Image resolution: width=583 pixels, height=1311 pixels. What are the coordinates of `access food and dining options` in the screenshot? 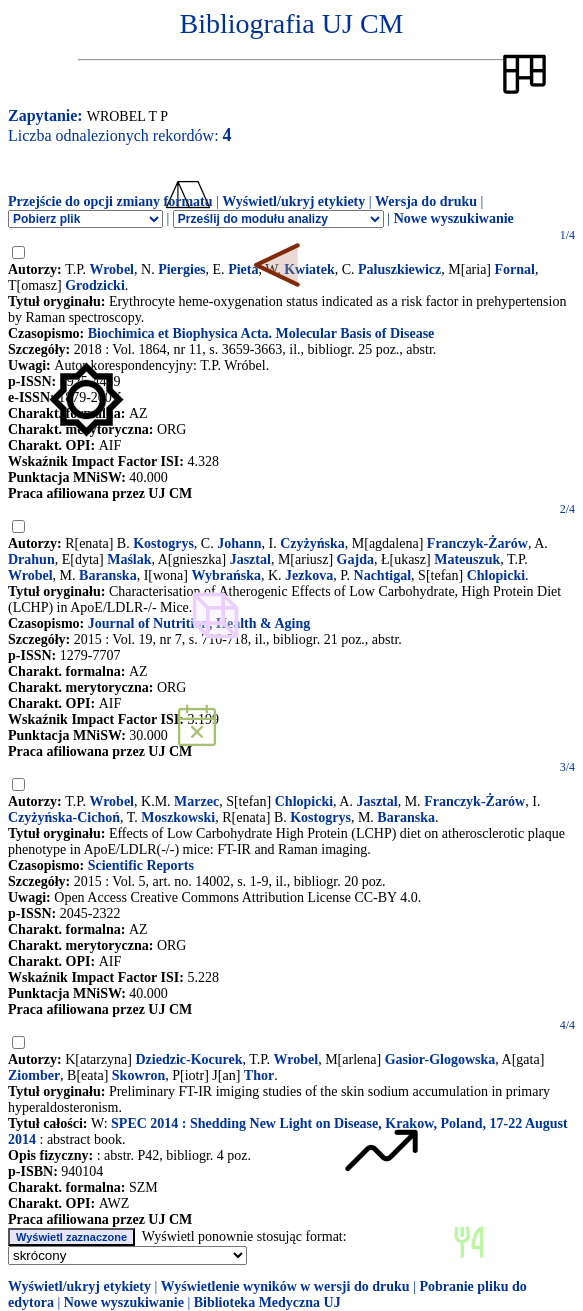 It's located at (469, 1241).